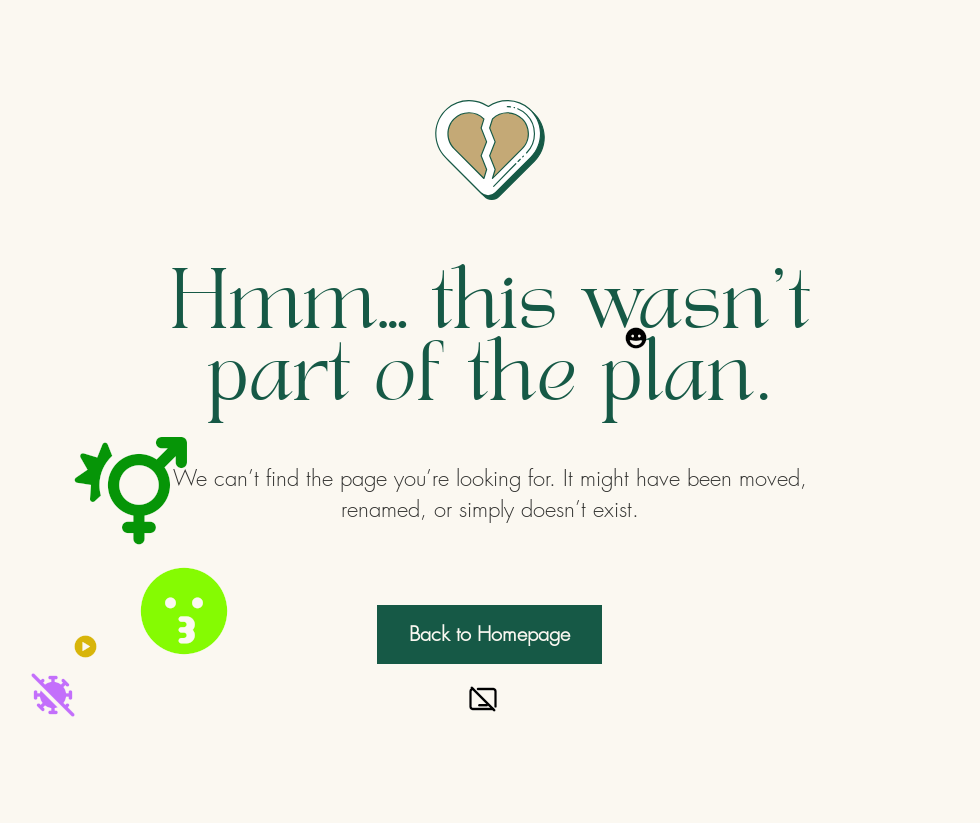 This screenshot has height=823, width=980. I want to click on play media content, so click(85, 646).